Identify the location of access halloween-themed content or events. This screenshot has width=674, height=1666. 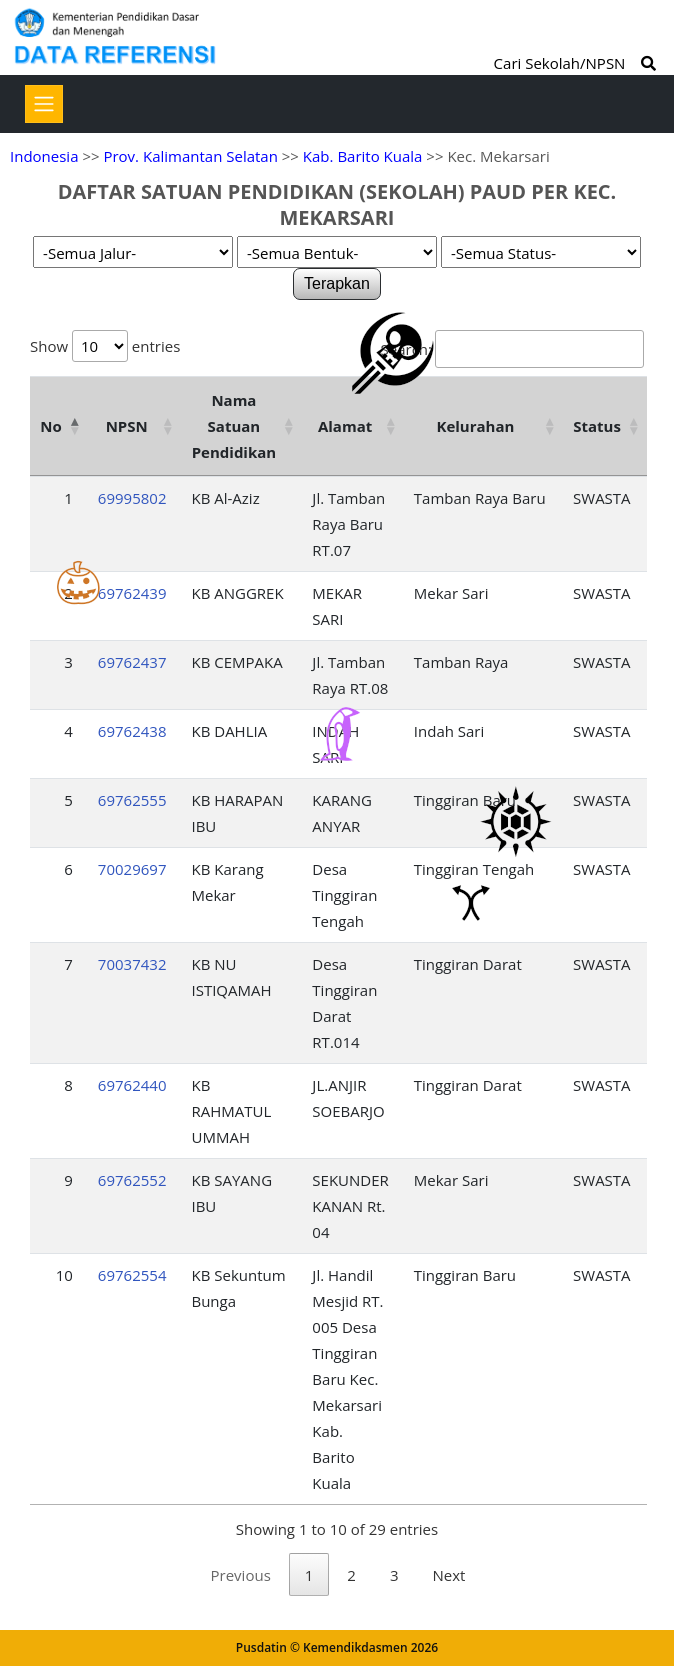
(78, 582).